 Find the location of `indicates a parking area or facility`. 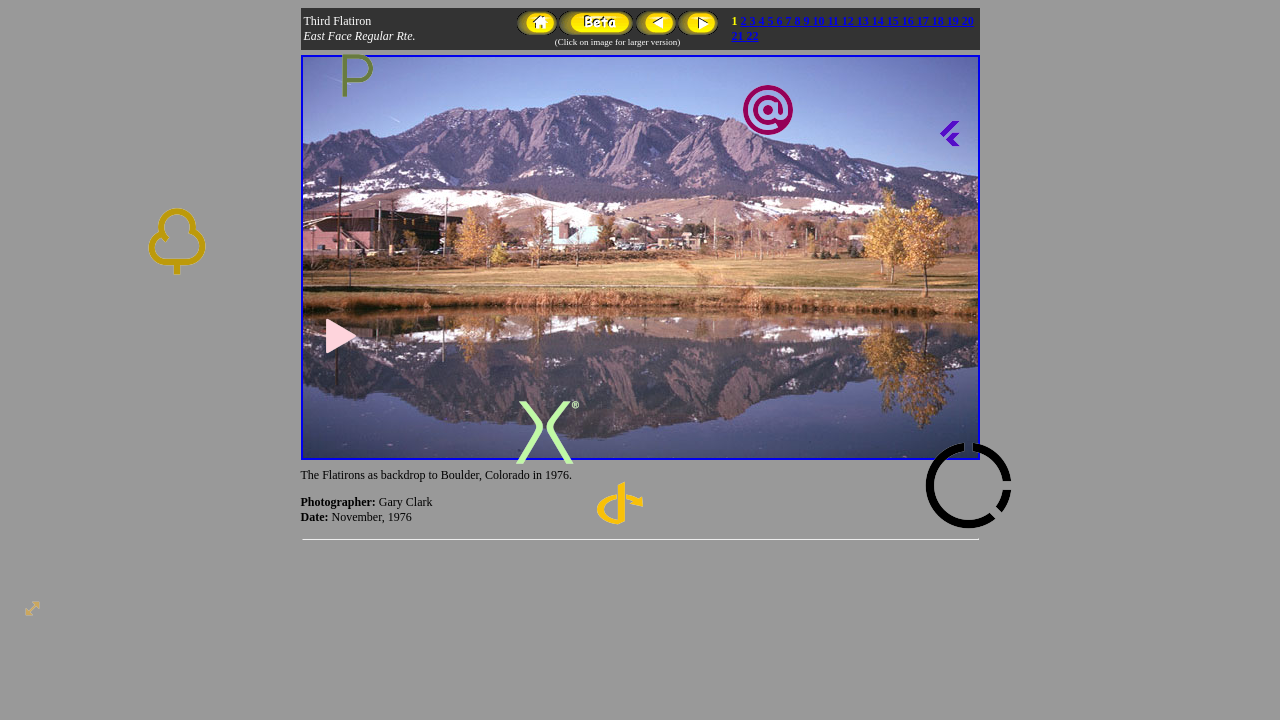

indicates a parking area or facility is located at coordinates (356, 75).